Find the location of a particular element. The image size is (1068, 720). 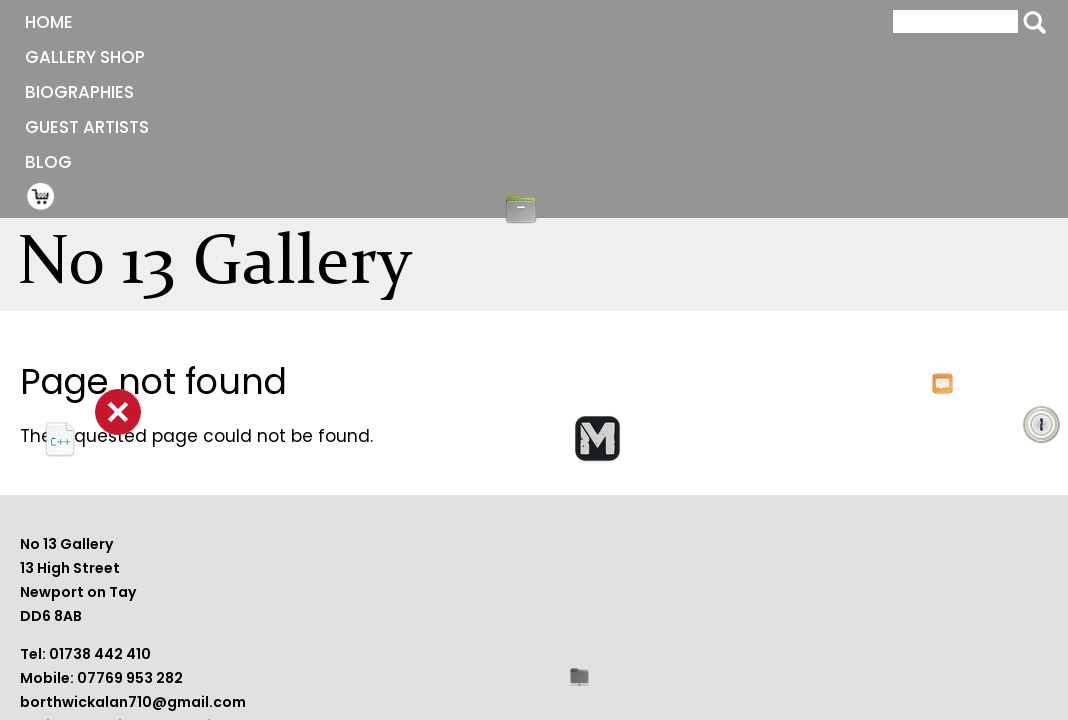

access a remote or network folder is located at coordinates (579, 676).